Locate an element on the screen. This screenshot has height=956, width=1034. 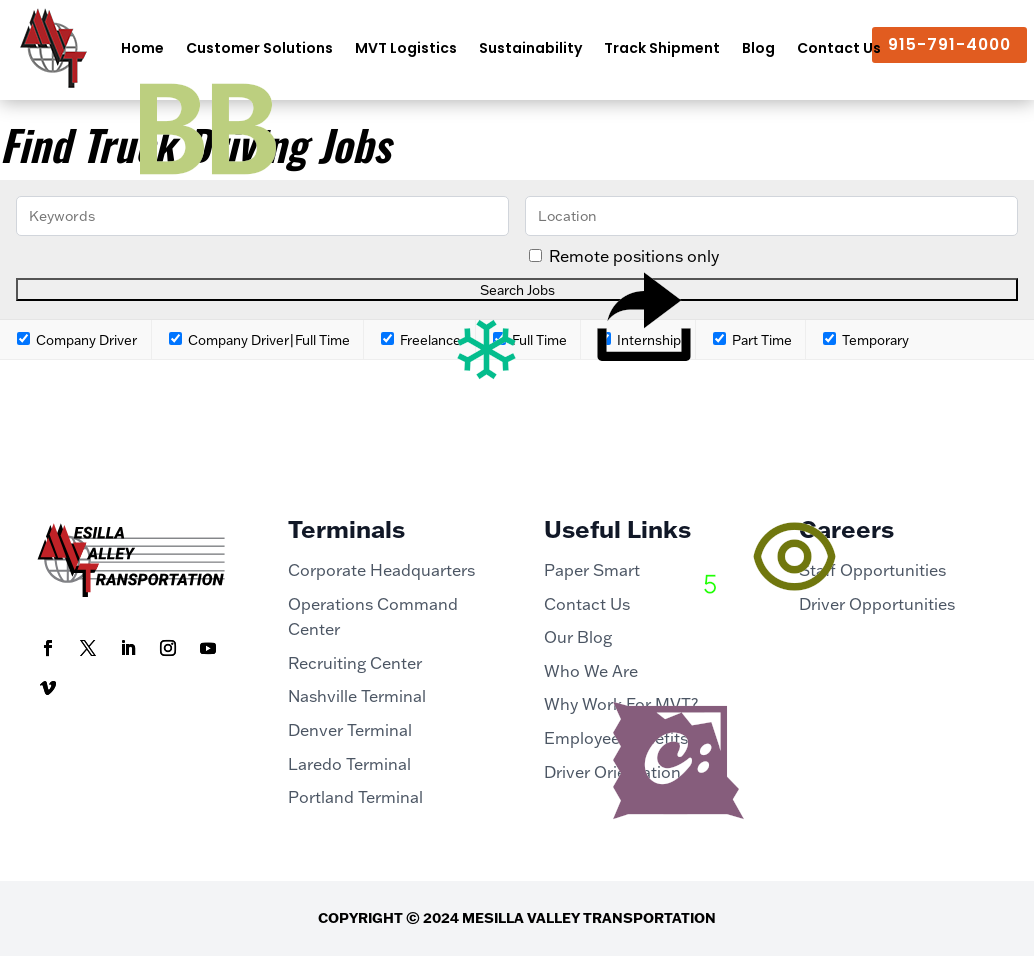
share content to another app or person is located at coordinates (644, 319).